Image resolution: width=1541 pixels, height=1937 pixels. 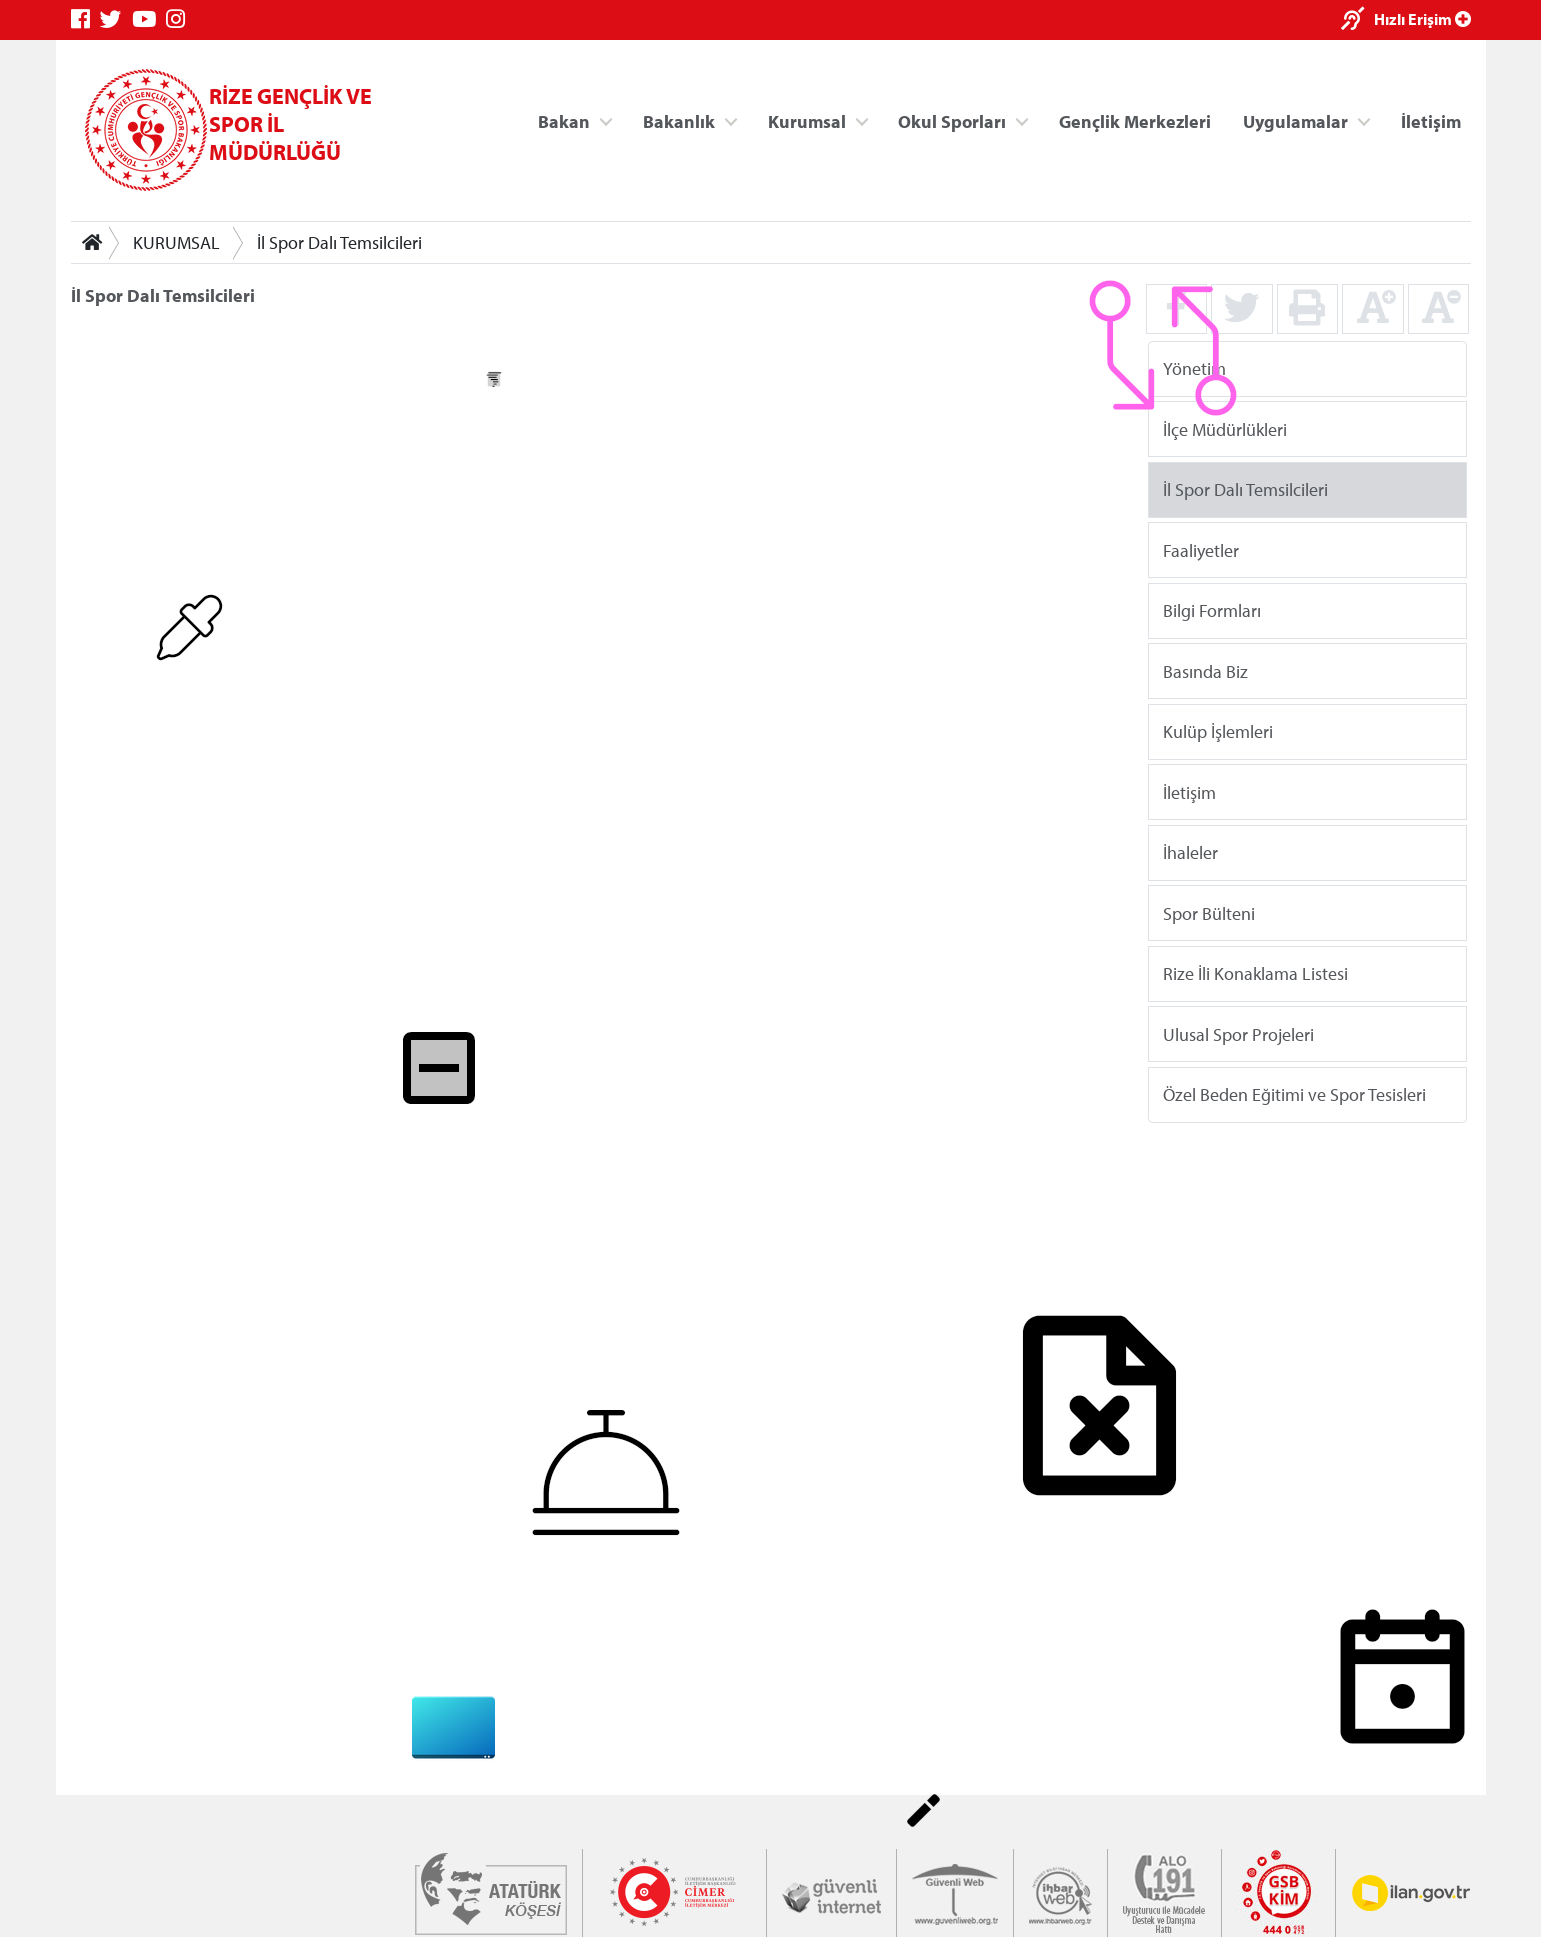 What do you see at coordinates (453, 1727) in the screenshot?
I see `view desktop or return to home screen` at bounding box center [453, 1727].